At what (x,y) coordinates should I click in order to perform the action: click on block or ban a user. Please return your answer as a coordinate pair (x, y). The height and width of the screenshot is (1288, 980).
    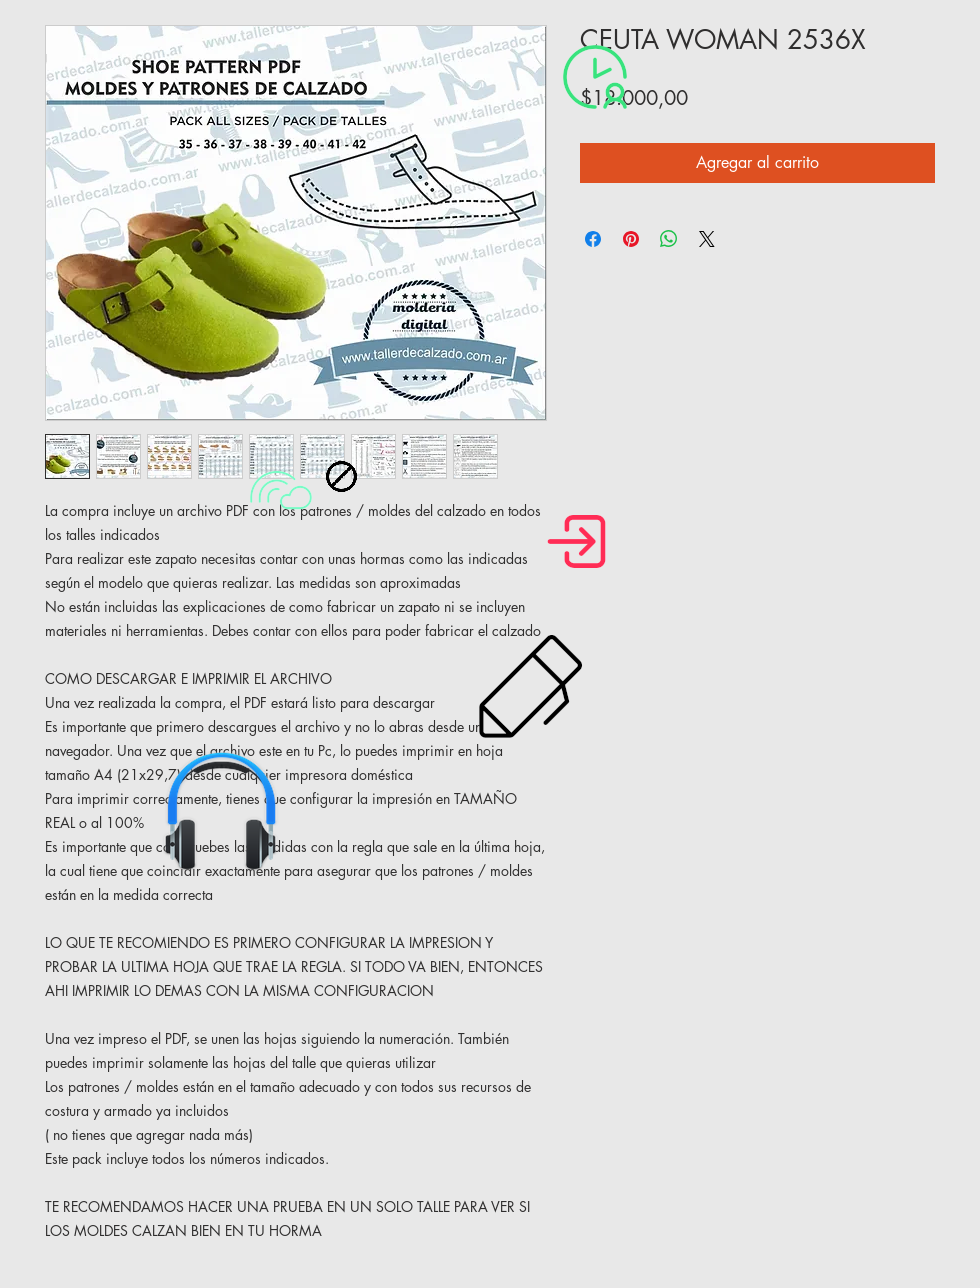
    Looking at the image, I should click on (341, 476).